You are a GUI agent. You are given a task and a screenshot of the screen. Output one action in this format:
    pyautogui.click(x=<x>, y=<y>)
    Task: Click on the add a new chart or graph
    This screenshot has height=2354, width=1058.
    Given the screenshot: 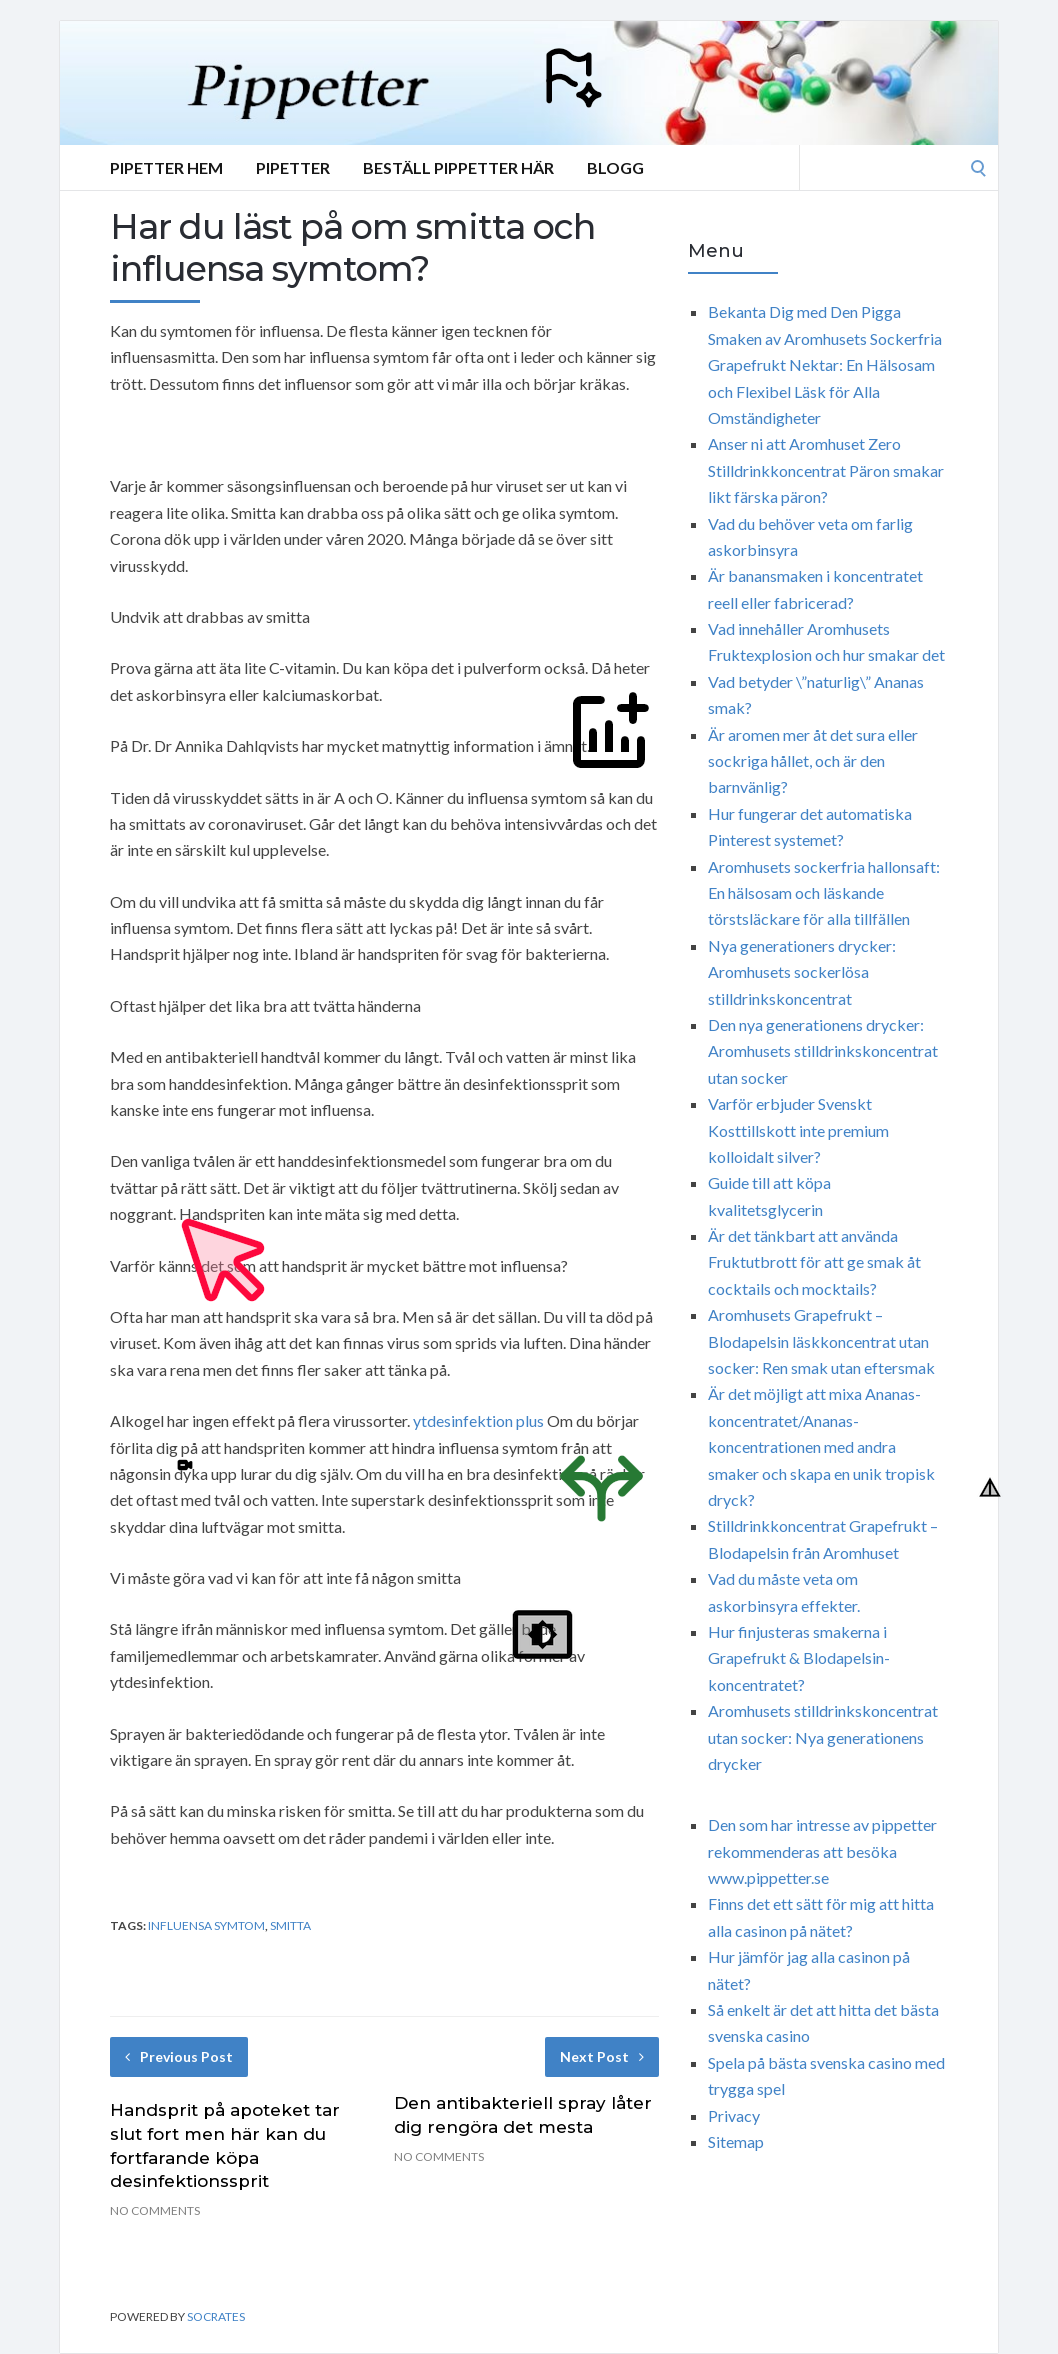 What is the action you would take?
    pyautogui.click(x=609, y=732)
    